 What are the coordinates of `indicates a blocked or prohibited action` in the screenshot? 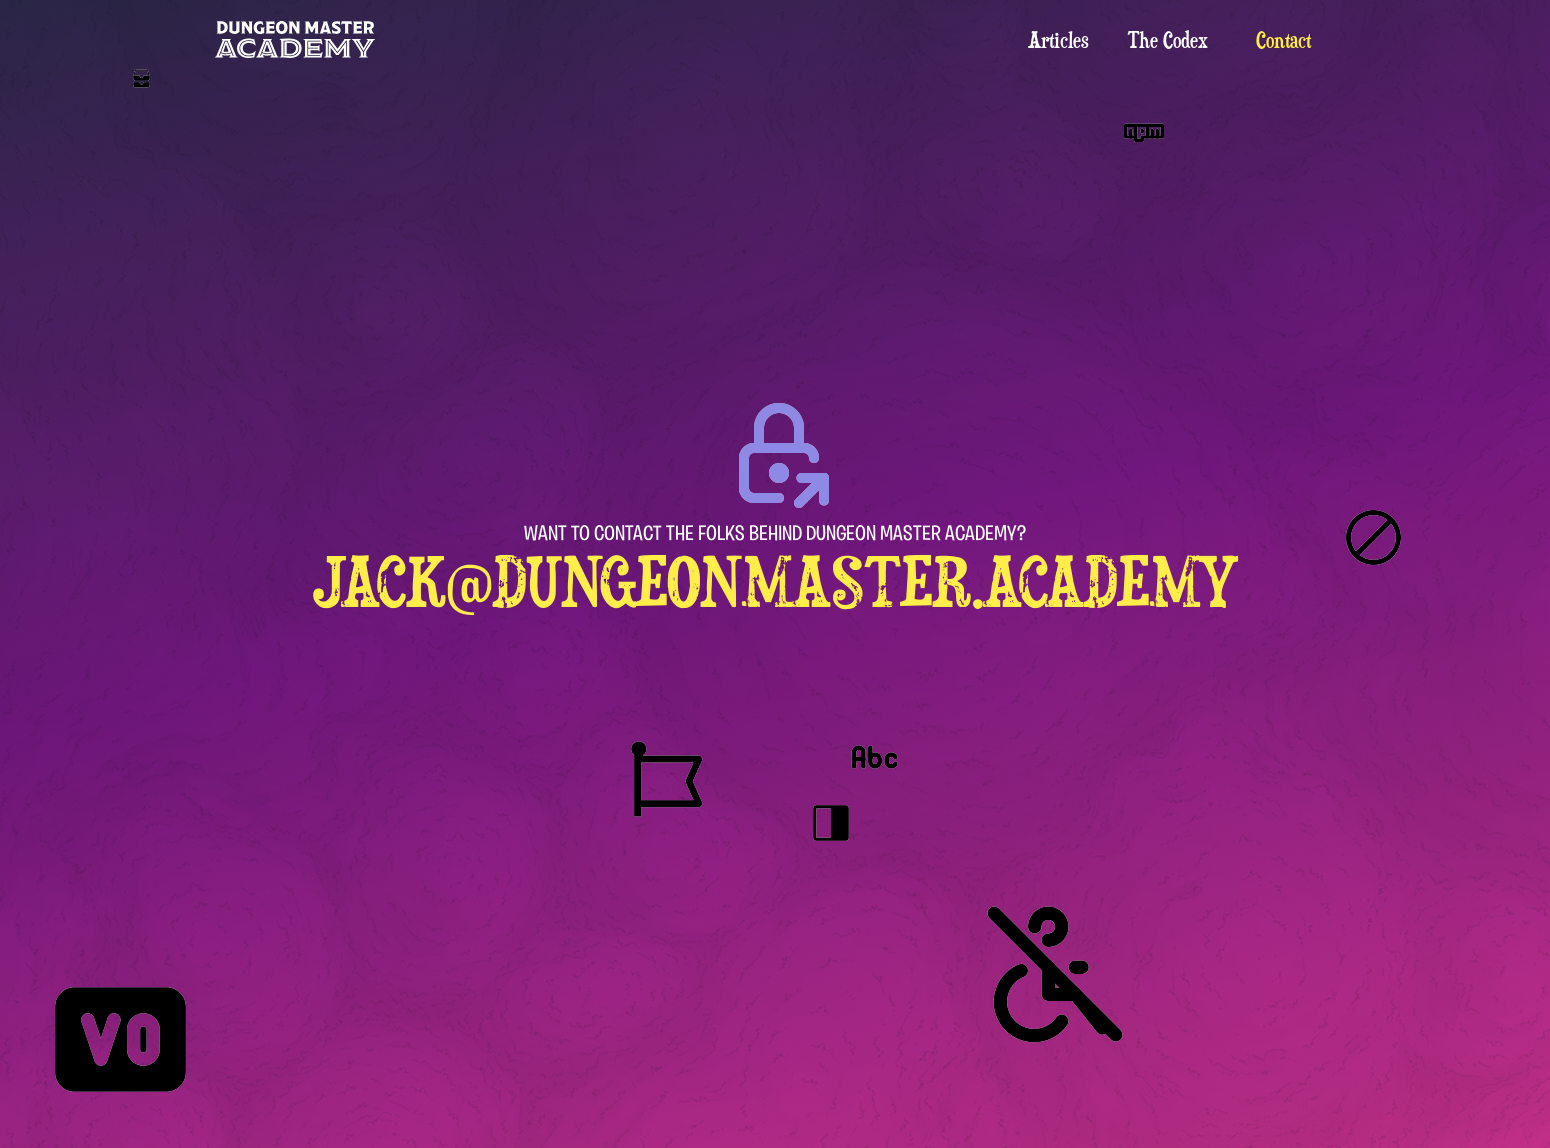 It's located at (1373, 537).